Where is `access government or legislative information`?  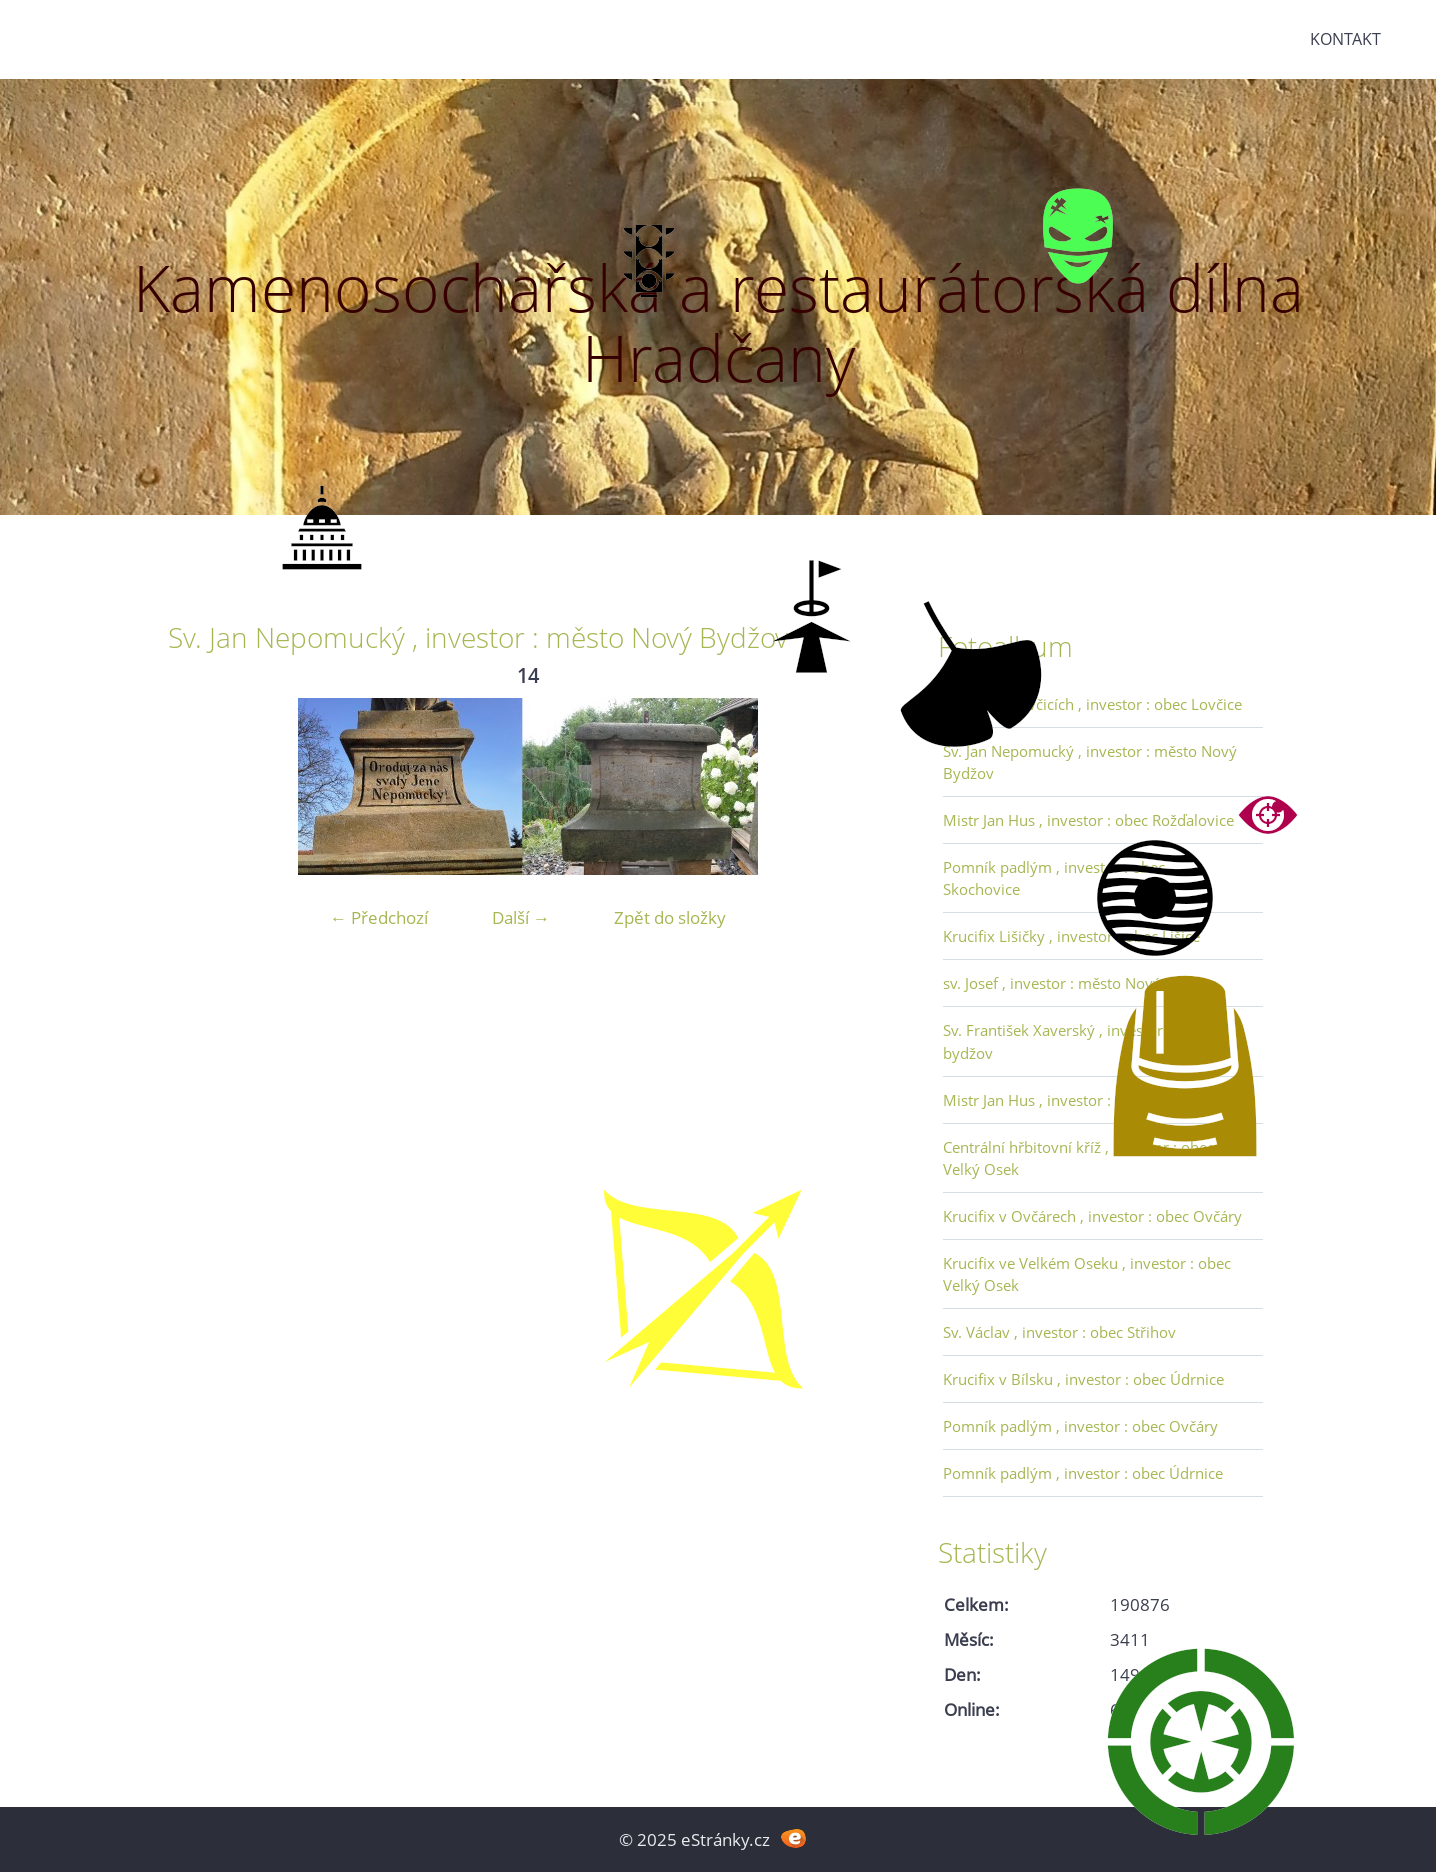 access government or legislative information is located at coordinates (322, 527).